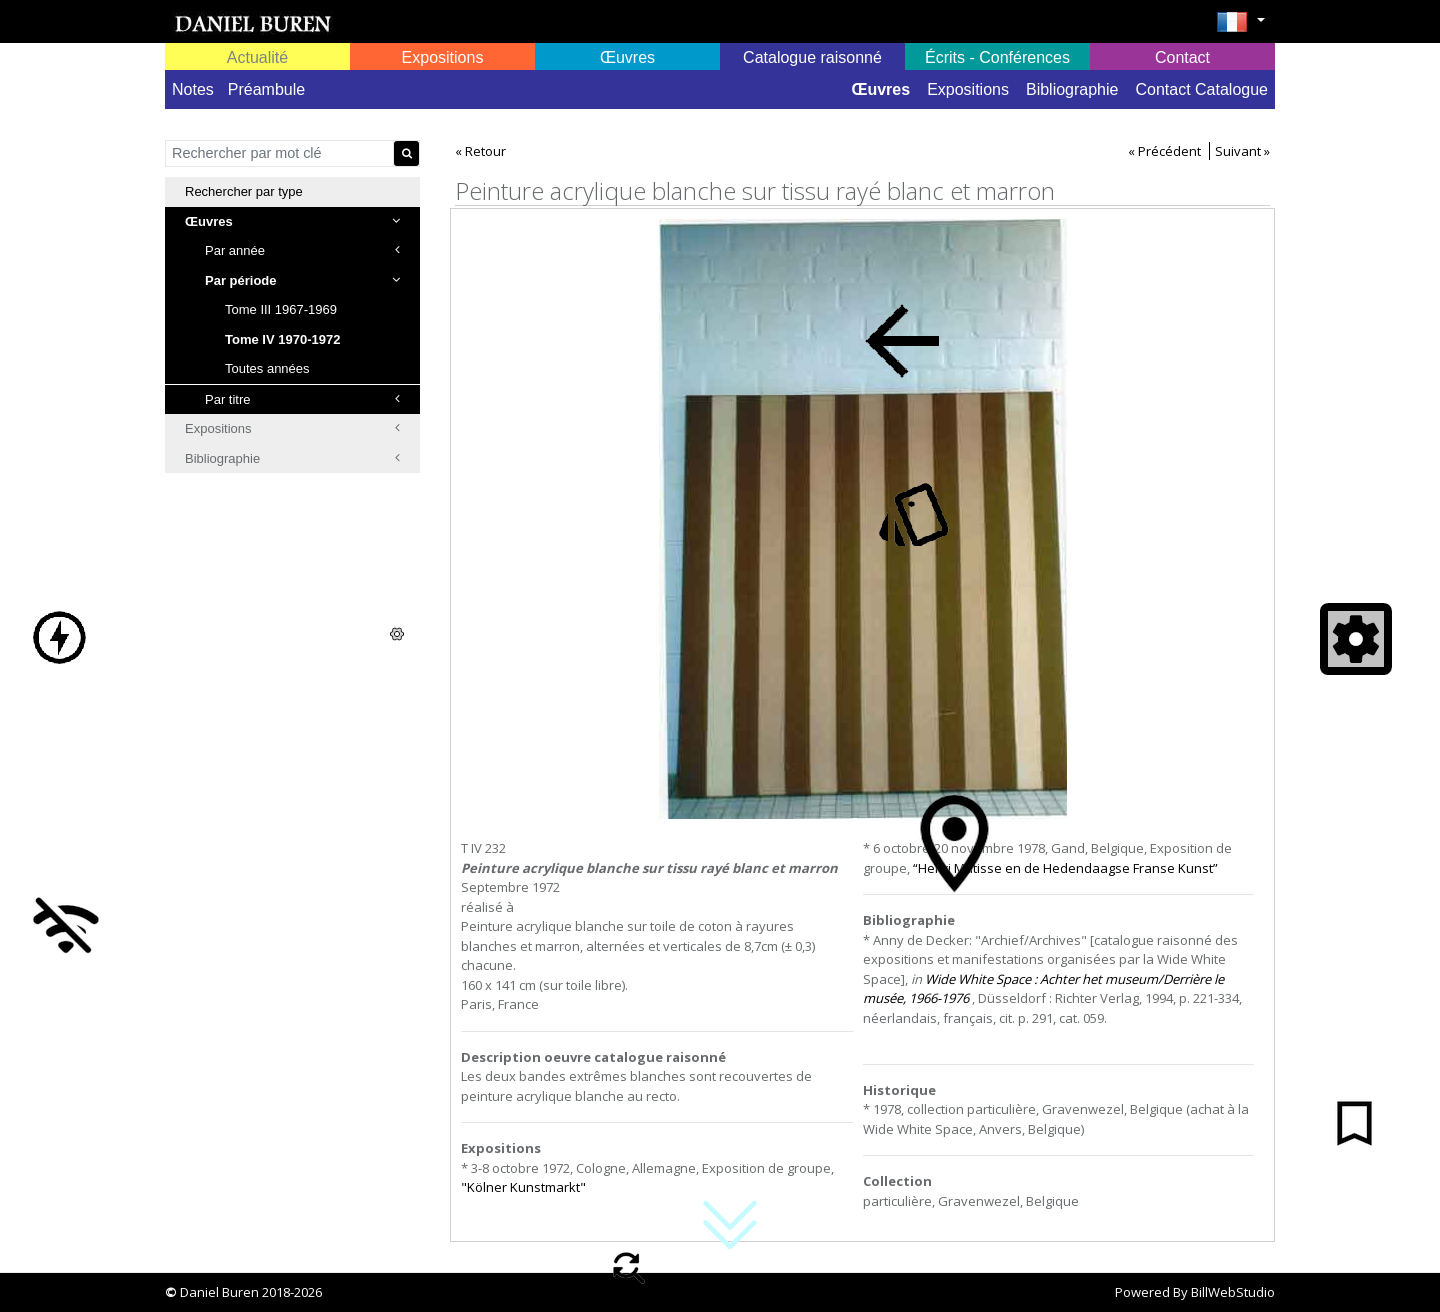  I want to click on find and replace text or content, so click(628, 1267).